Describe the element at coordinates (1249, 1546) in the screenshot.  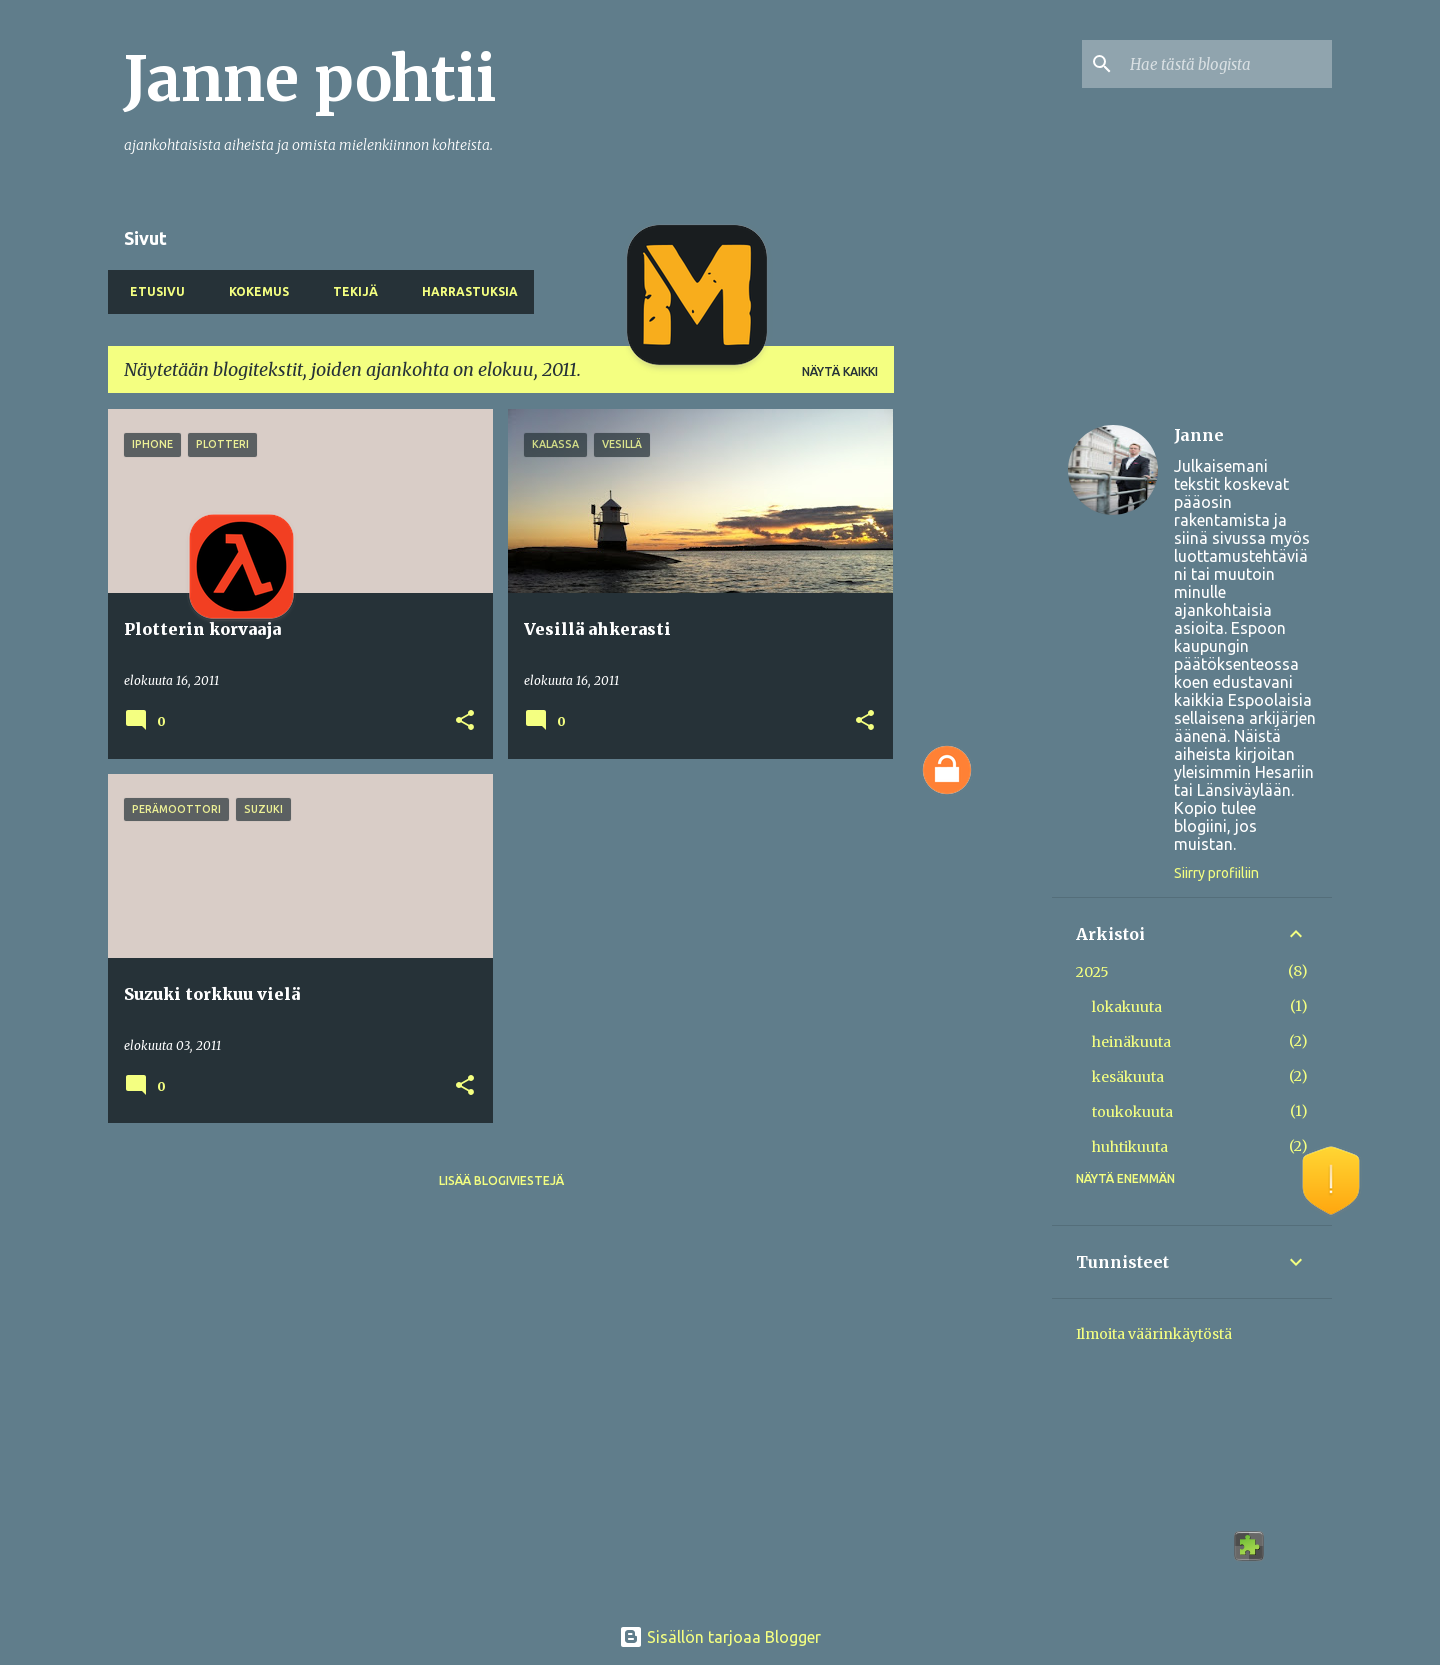
I see `browse or manage system add-ons` at that location.